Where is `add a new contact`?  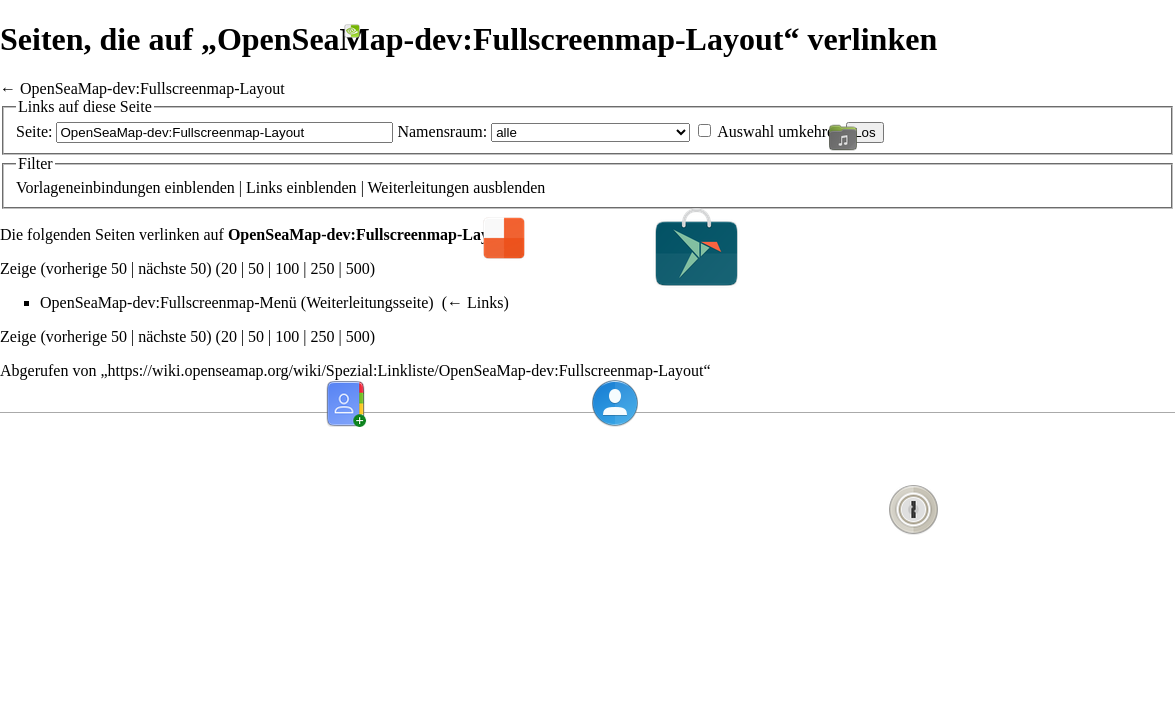 add a new contact is located at coordinates (345, 403).